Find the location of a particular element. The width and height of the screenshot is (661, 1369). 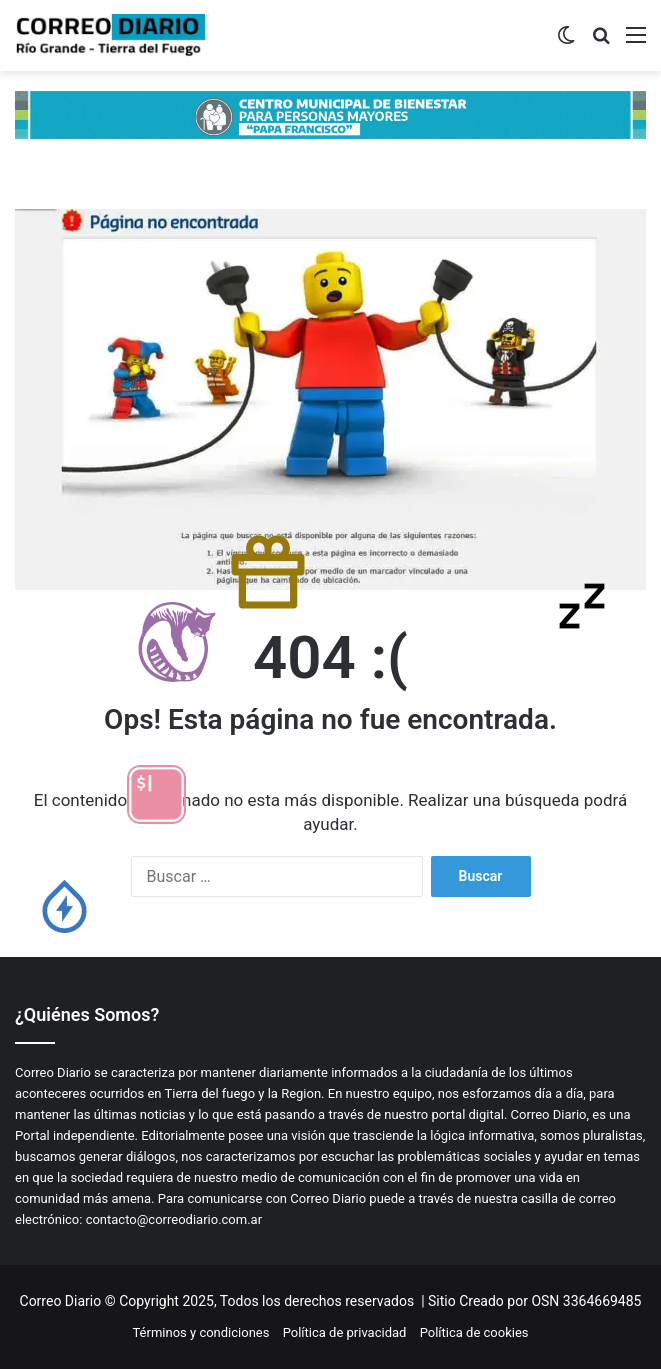

open iTerm2 terminal application is located at coordinates (156, 794).